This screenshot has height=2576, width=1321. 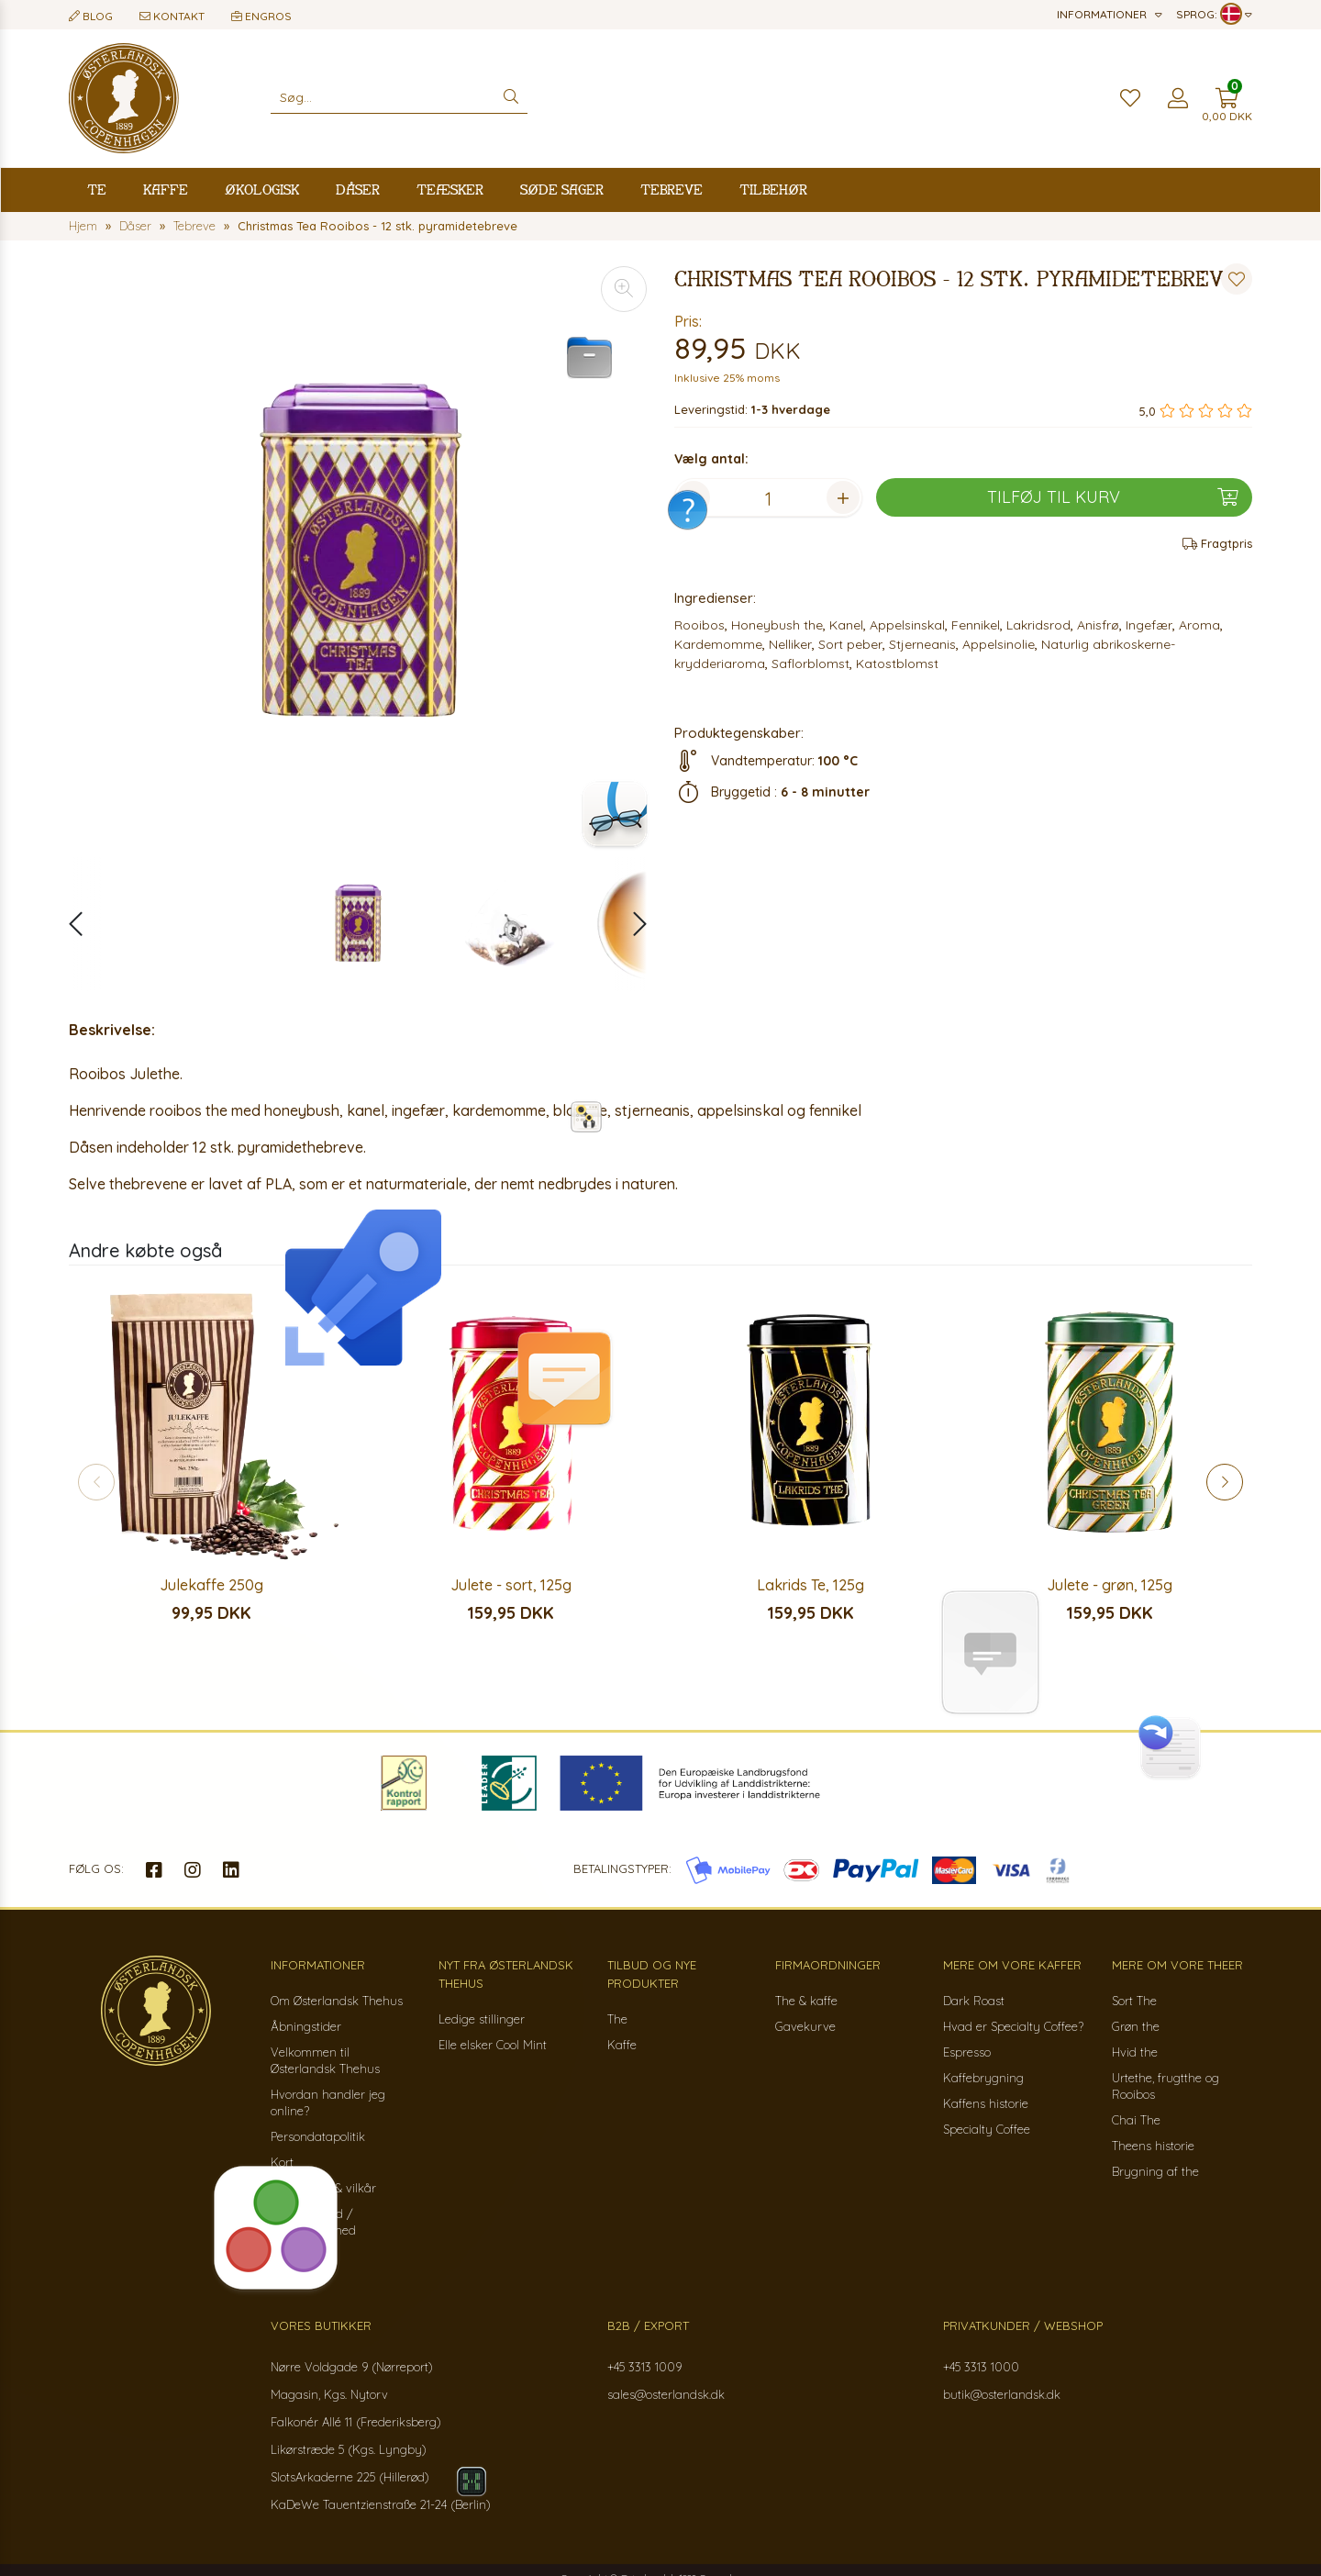 What do you see at coordinates (687, 509) in the screenshot?
I see `access help documentation and support` at bounding box center [687, 509].